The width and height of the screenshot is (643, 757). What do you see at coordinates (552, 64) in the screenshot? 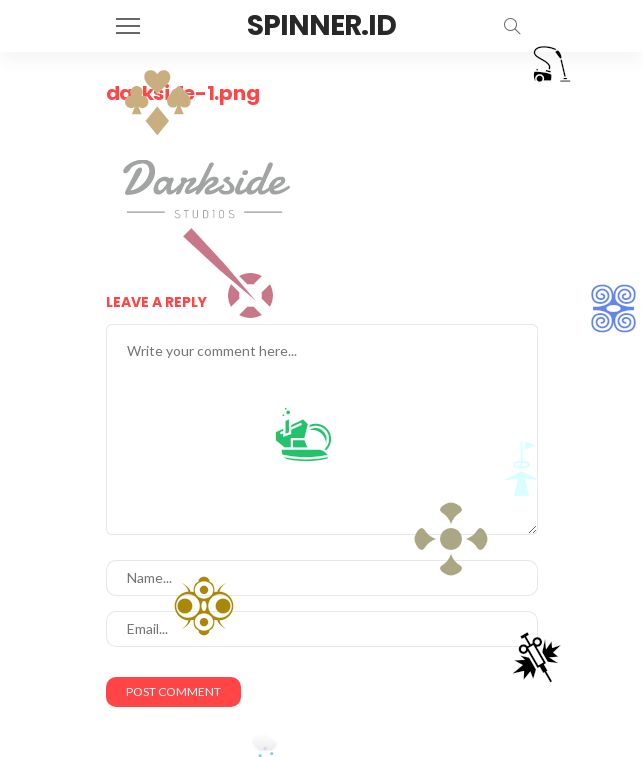
I see `access cleaning or vacuum robot controls` at bounding box center [552, 64].